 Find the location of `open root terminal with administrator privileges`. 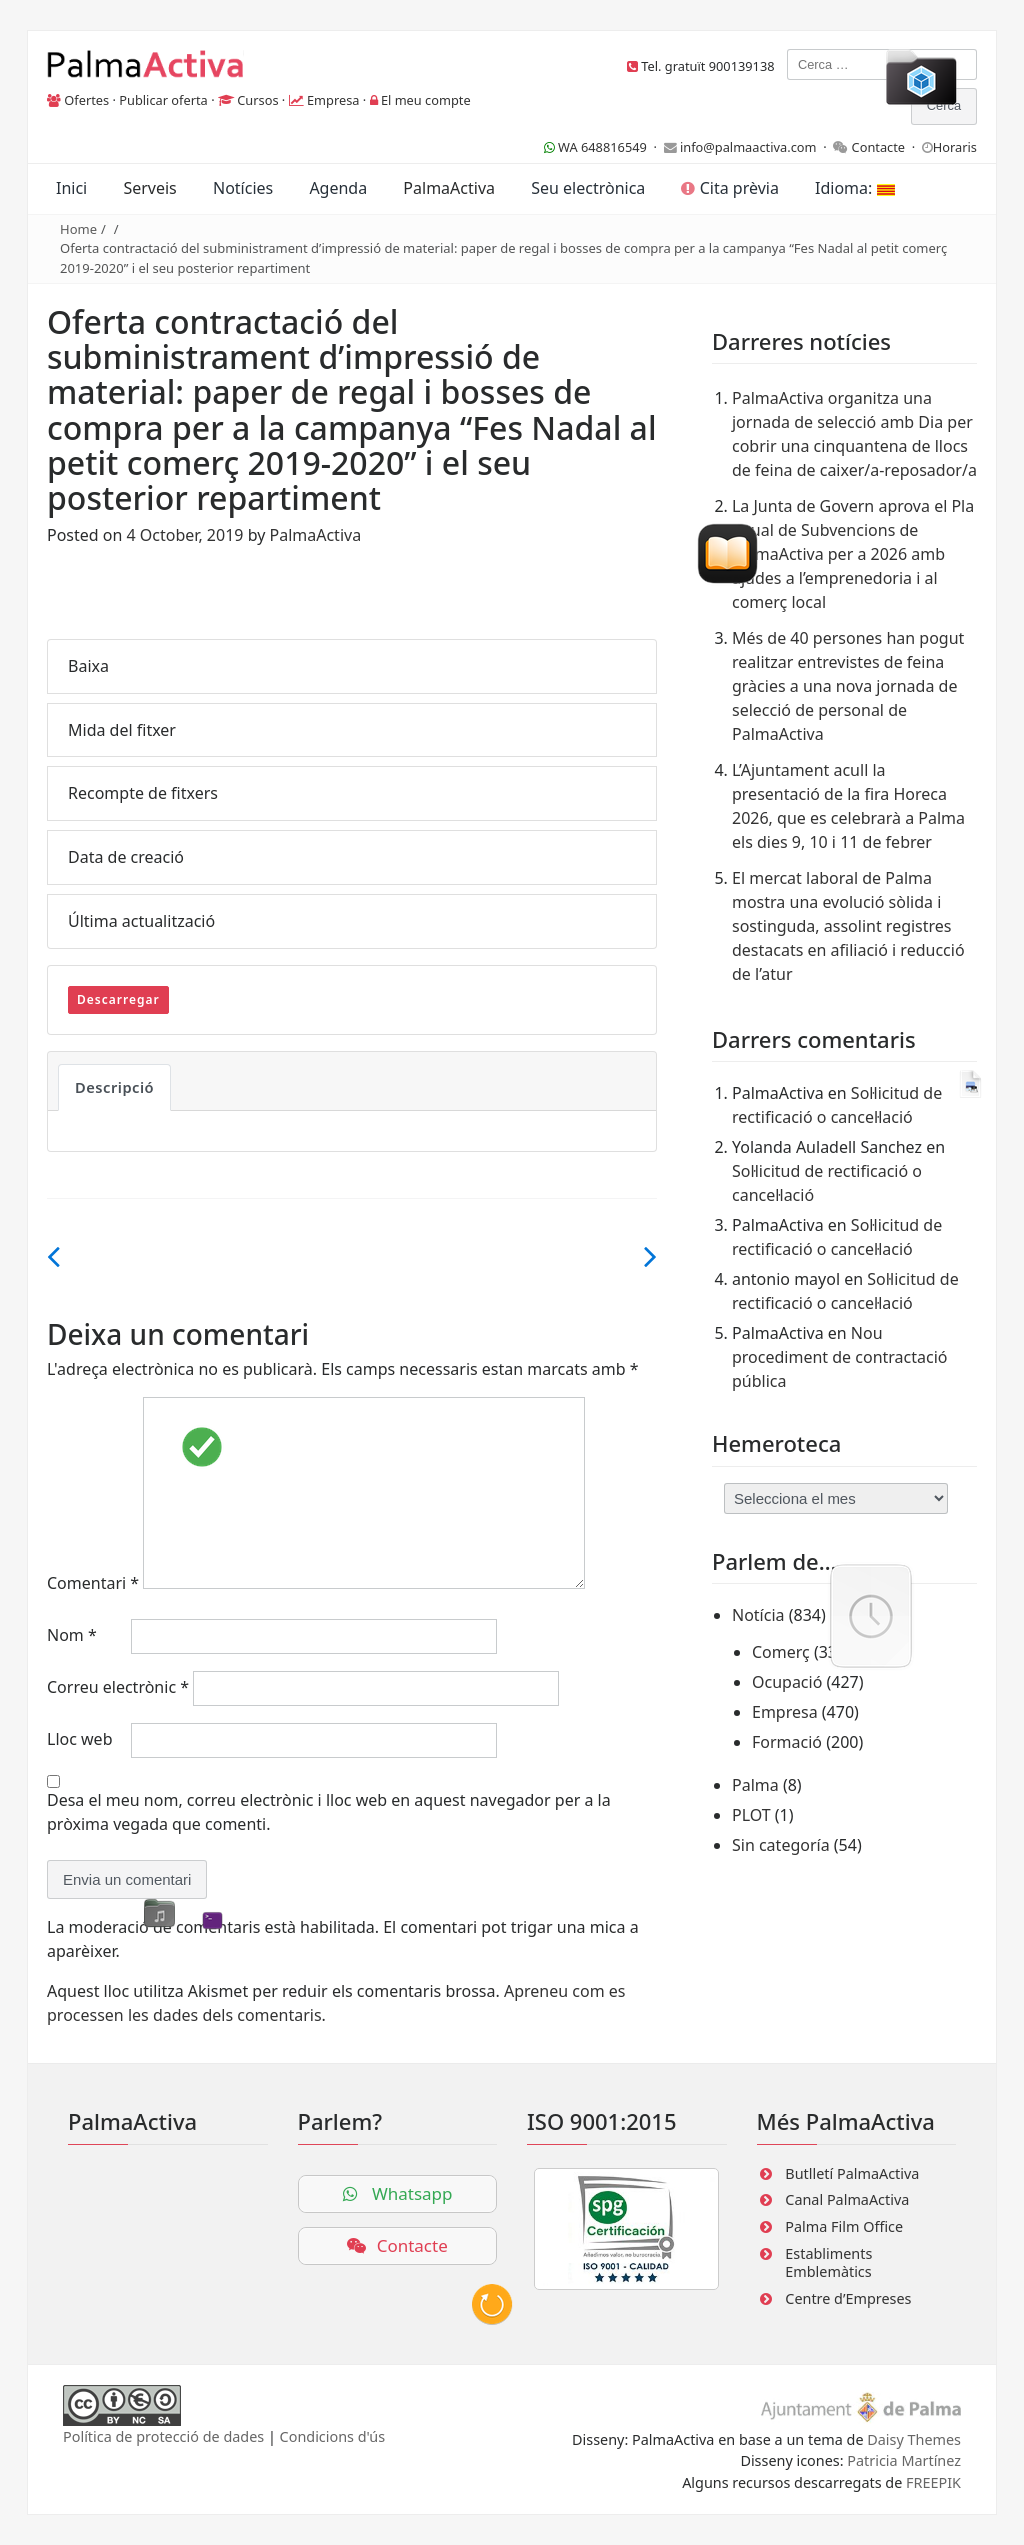

open root terminal with administrator privileges is located at coordinates (212, 1920).